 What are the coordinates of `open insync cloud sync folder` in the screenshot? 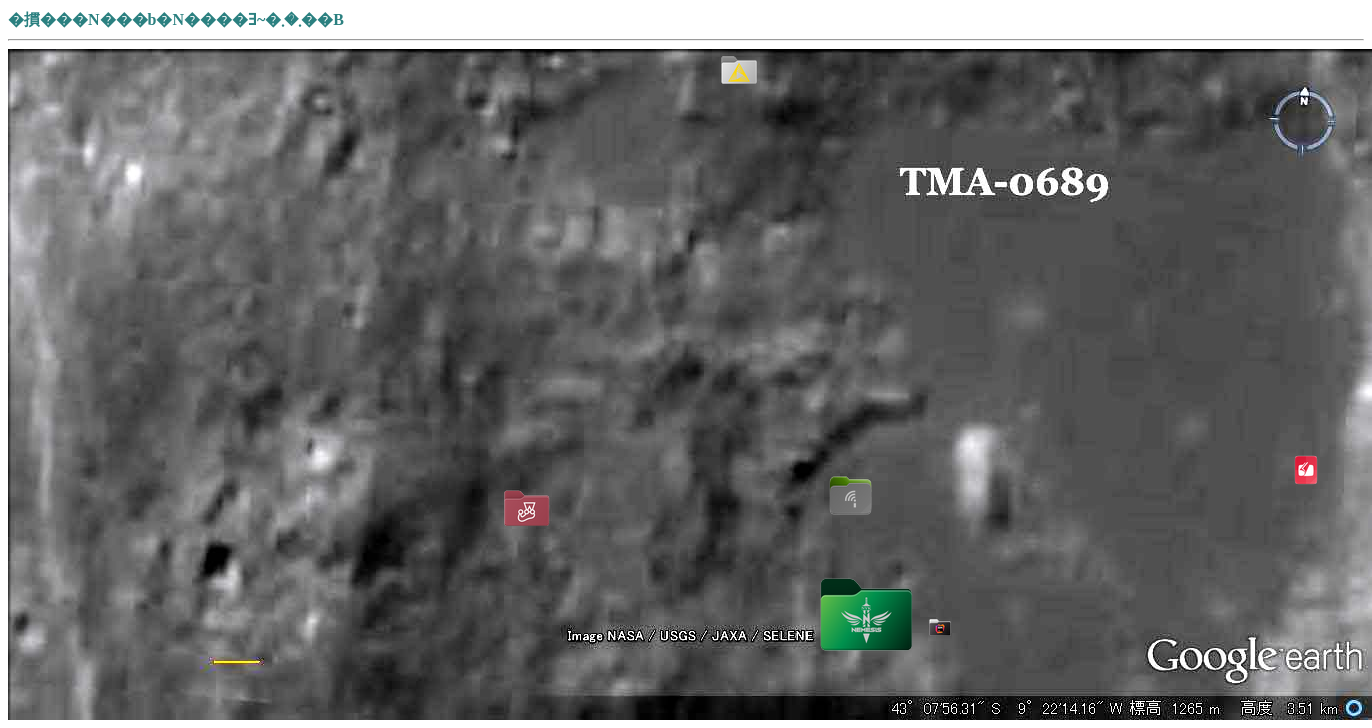 It's located at (850, 495).